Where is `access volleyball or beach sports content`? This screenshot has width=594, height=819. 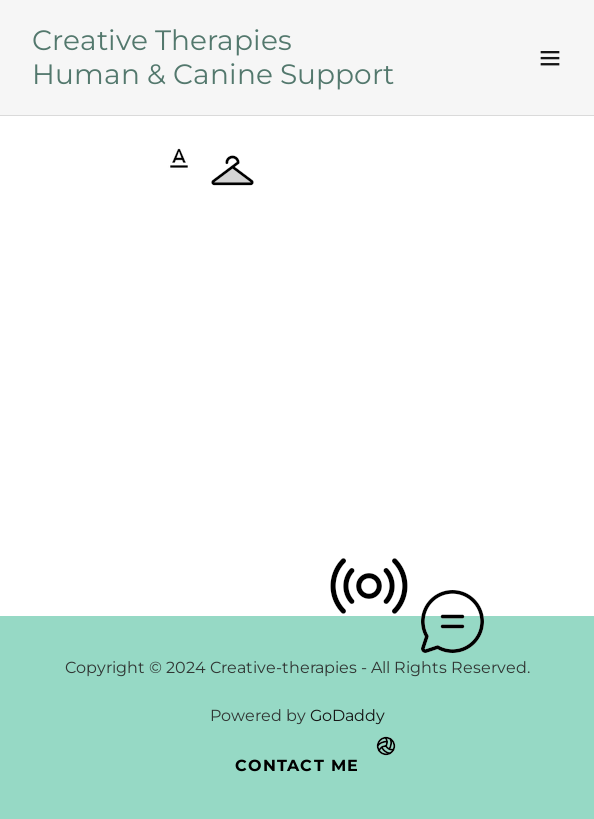 access volleyball or beach sports content is located at coordinates (386, 746).